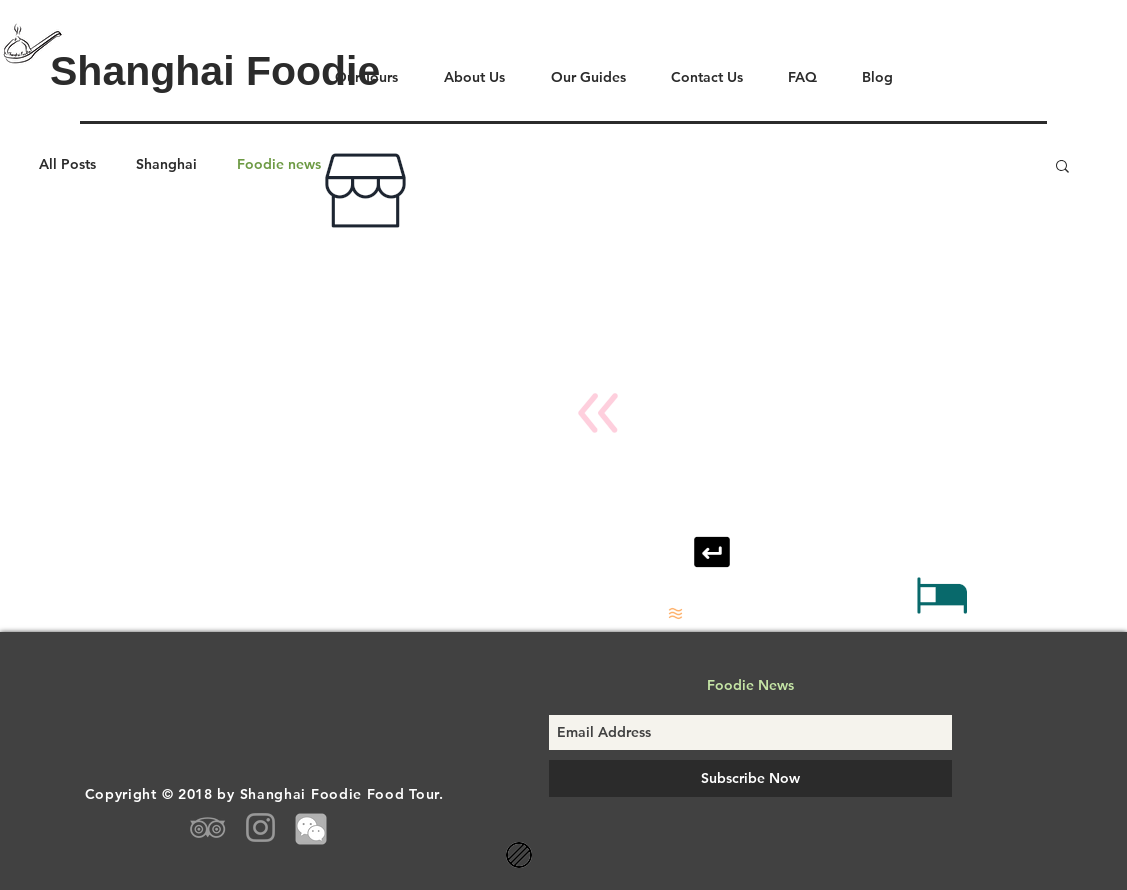  What do you see at coordinates (712, 552) in the screenshot?
I see `press enter or return key` at bounding box center [712, 552].